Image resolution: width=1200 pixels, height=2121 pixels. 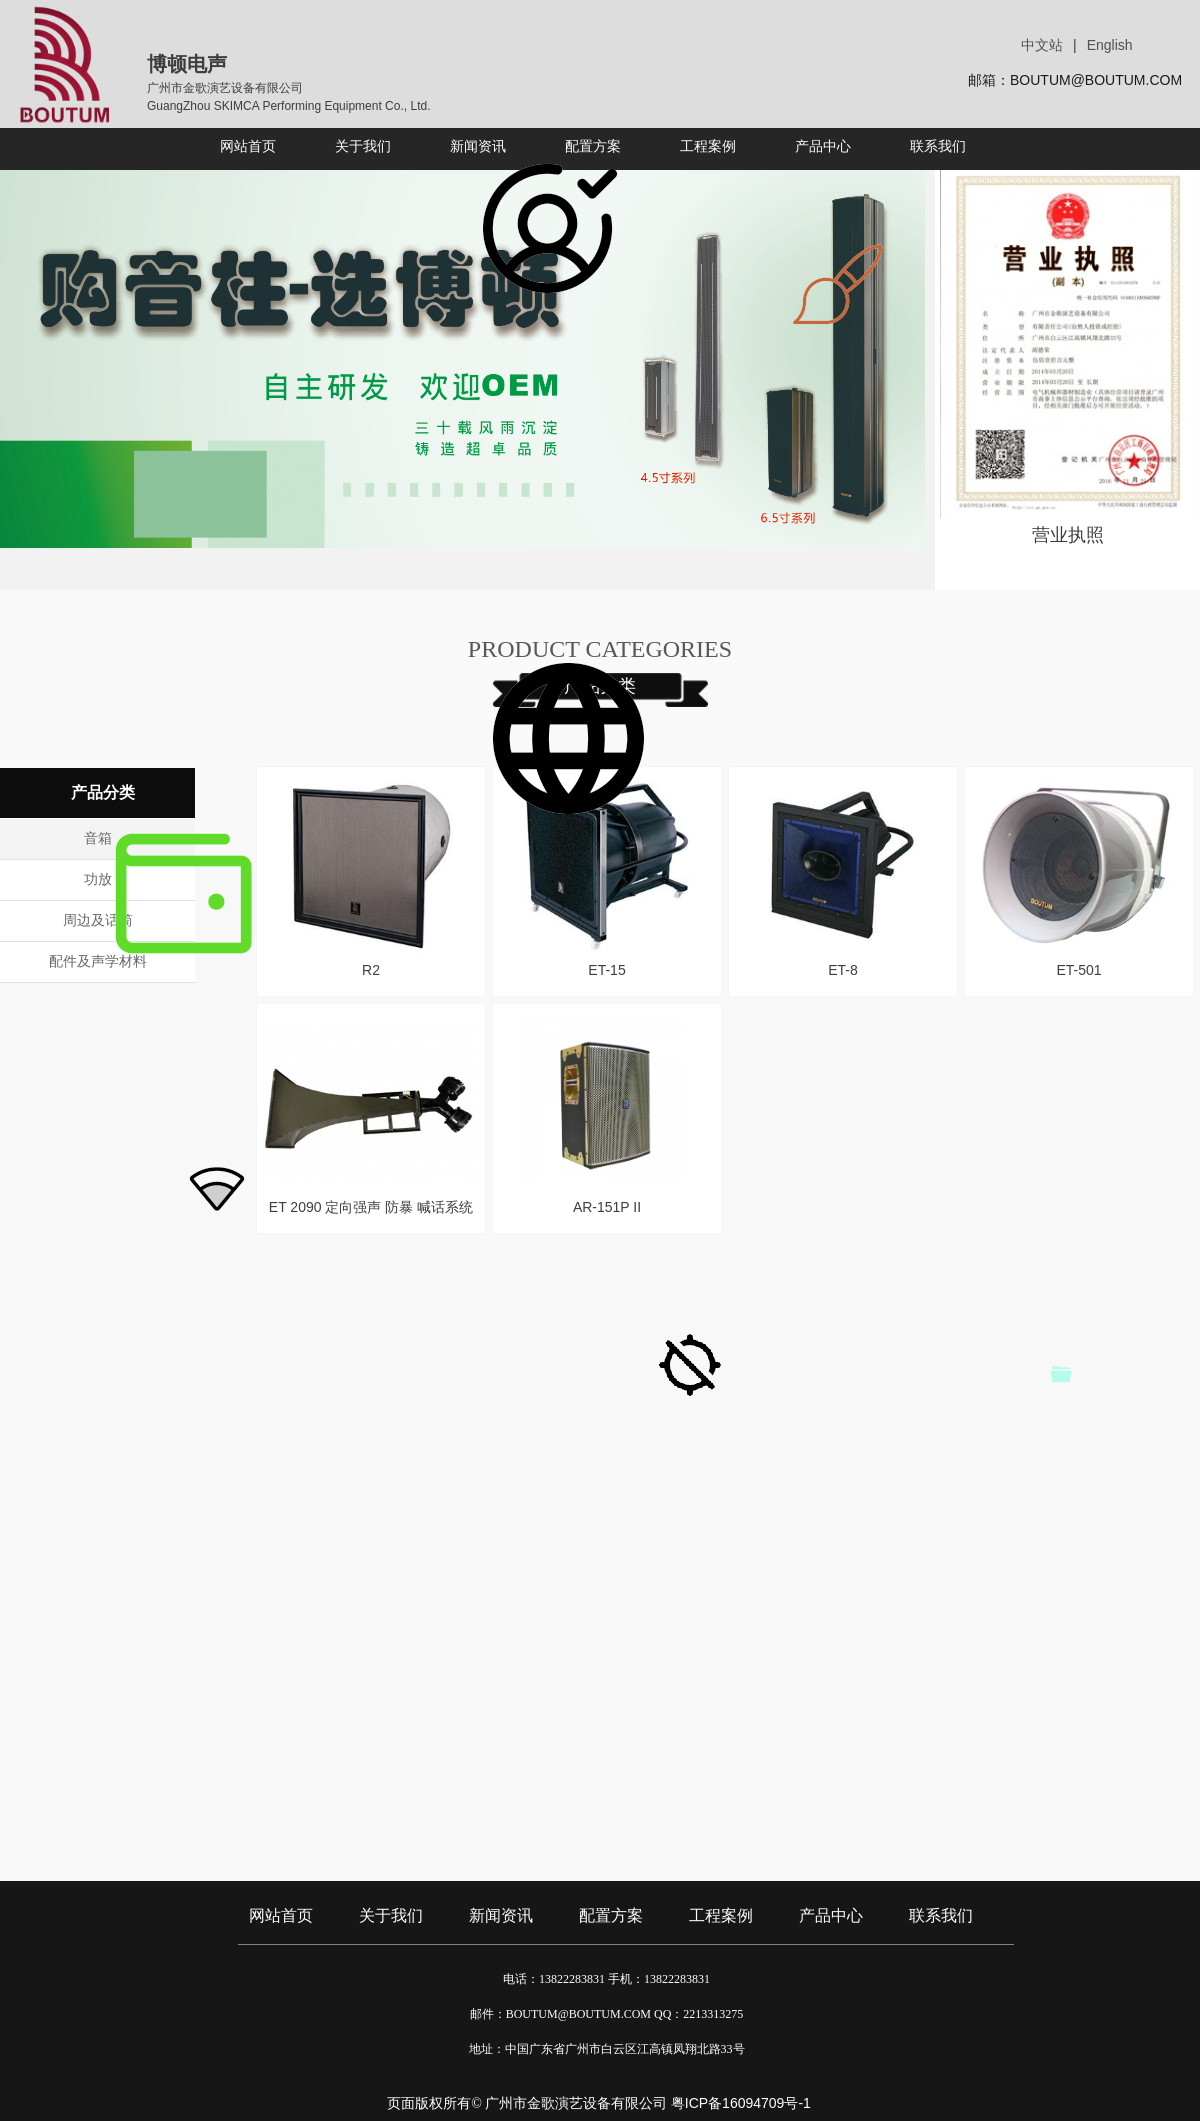 I want to click on GPS or location services are disabled, so click(x=690, y=1365).